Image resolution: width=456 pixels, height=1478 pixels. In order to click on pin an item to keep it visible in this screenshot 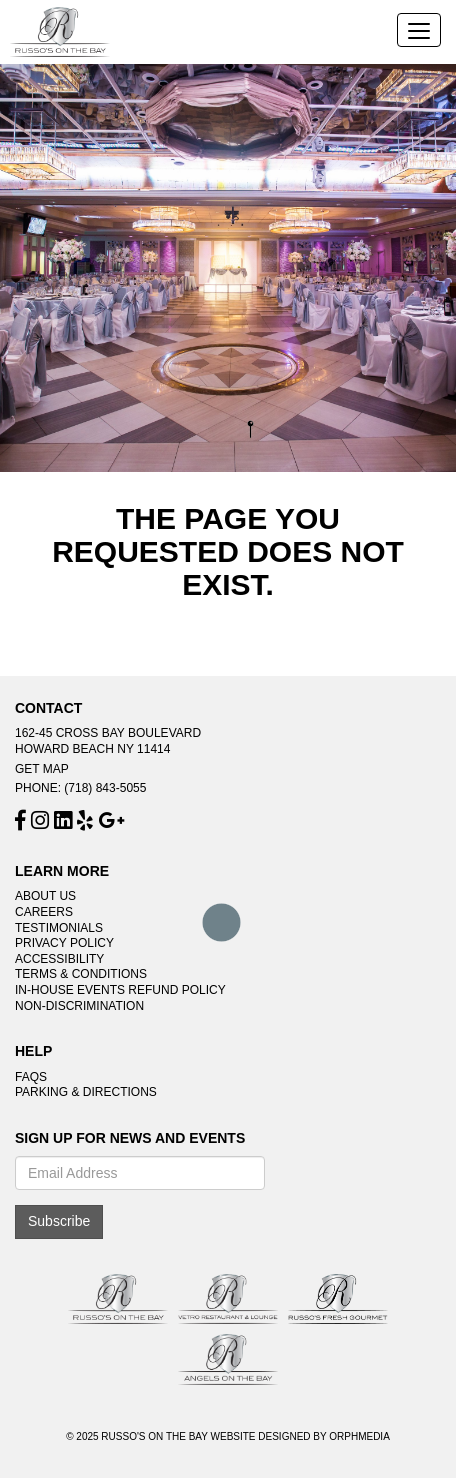, I will do `click(250, 429)`.